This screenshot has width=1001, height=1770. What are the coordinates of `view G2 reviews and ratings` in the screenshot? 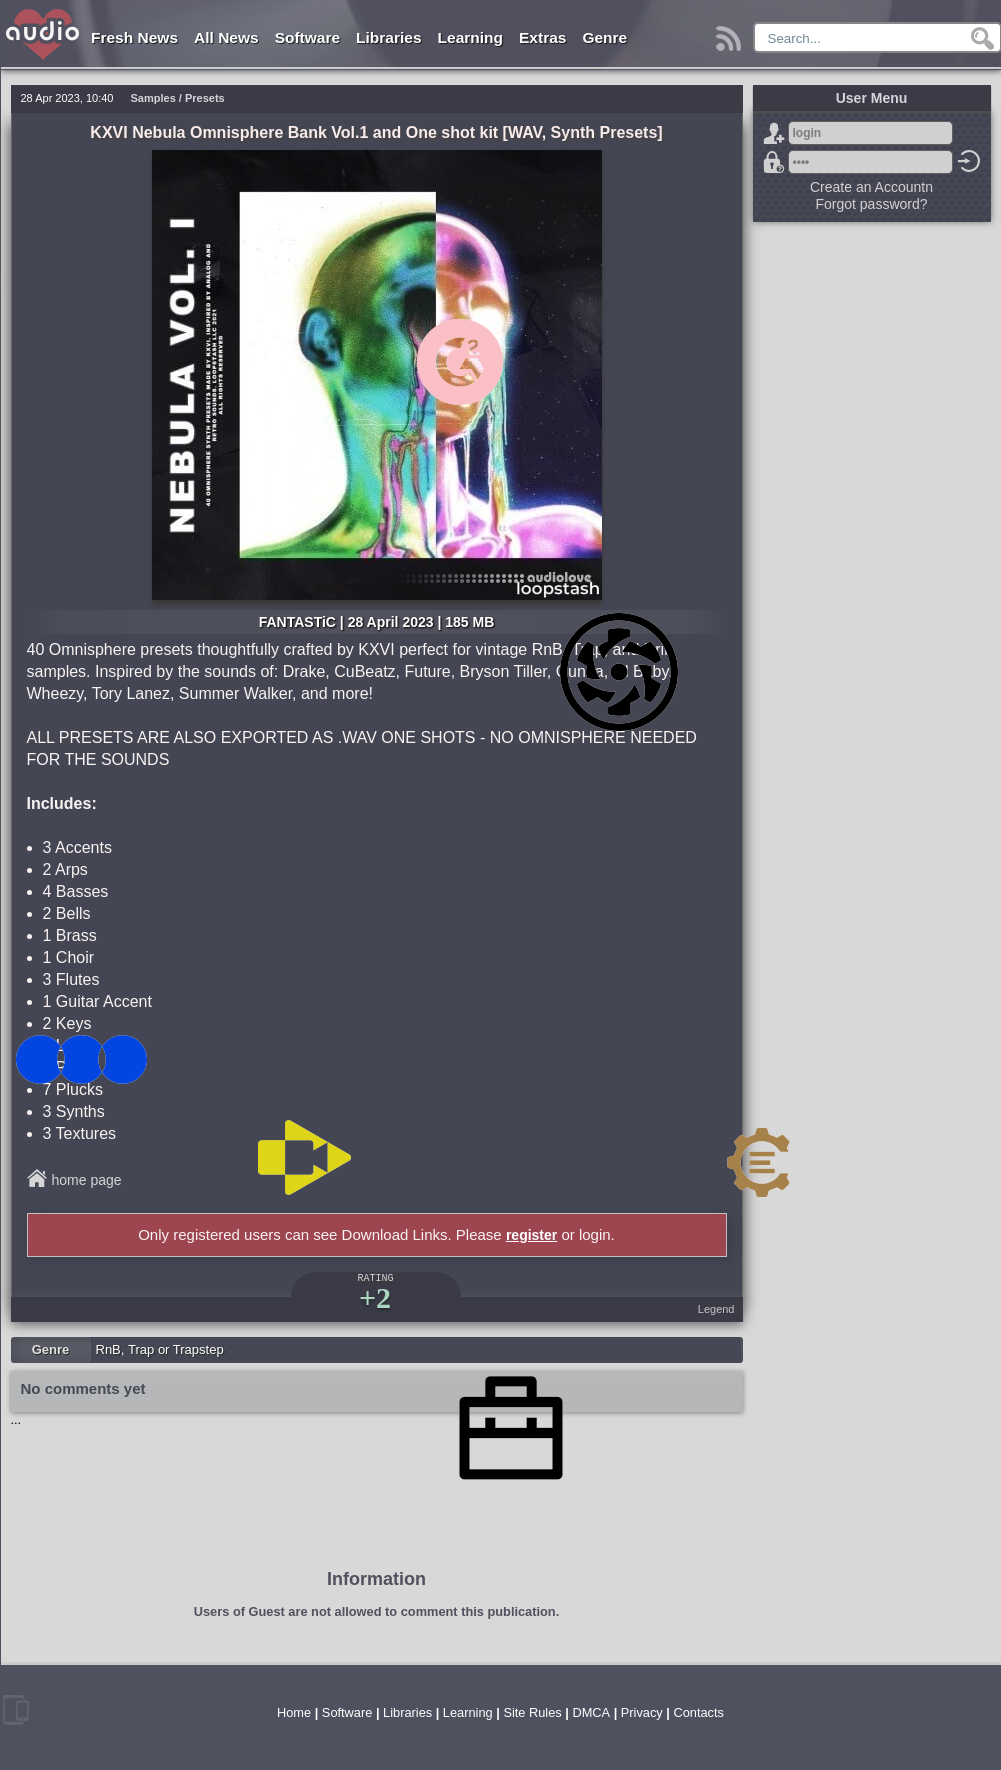 It's located at (460, 362).